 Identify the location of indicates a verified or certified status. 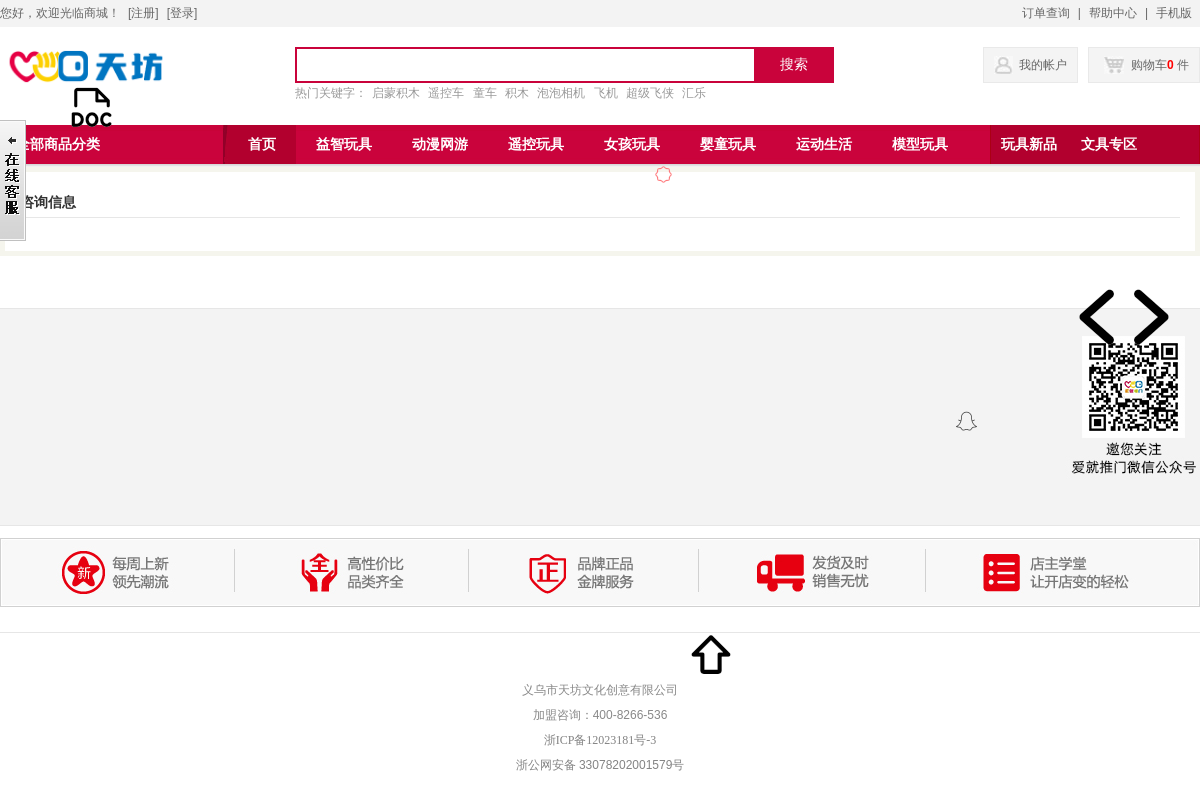
(663, 174).